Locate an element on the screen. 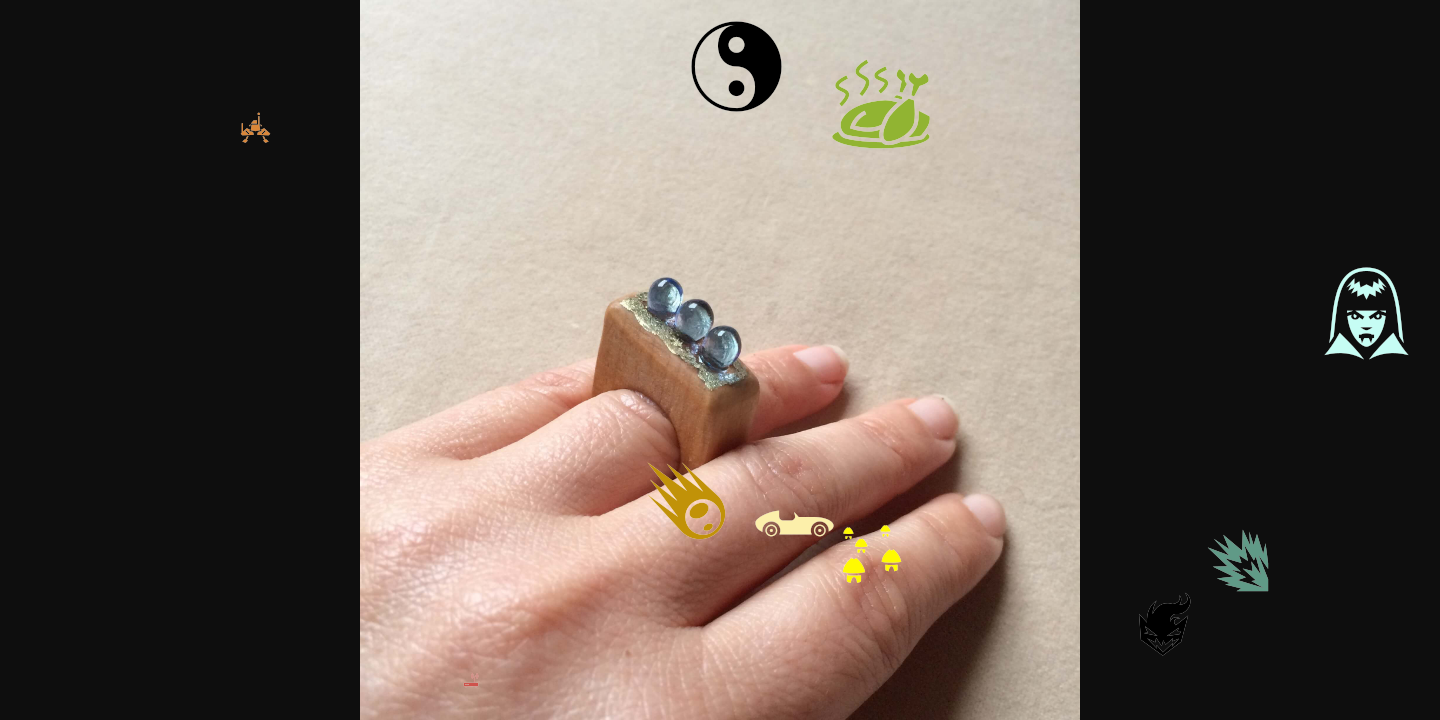  access wifi router settings is located at coordinates (471, 680).